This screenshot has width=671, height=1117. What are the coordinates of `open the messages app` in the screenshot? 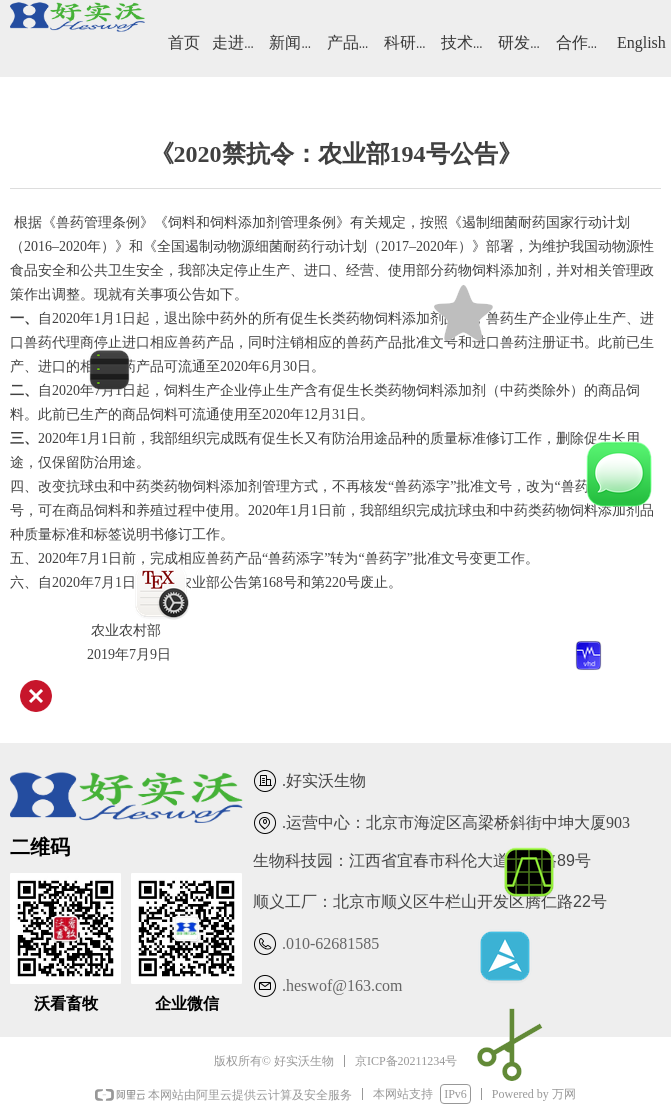 It's located at (619, 474).